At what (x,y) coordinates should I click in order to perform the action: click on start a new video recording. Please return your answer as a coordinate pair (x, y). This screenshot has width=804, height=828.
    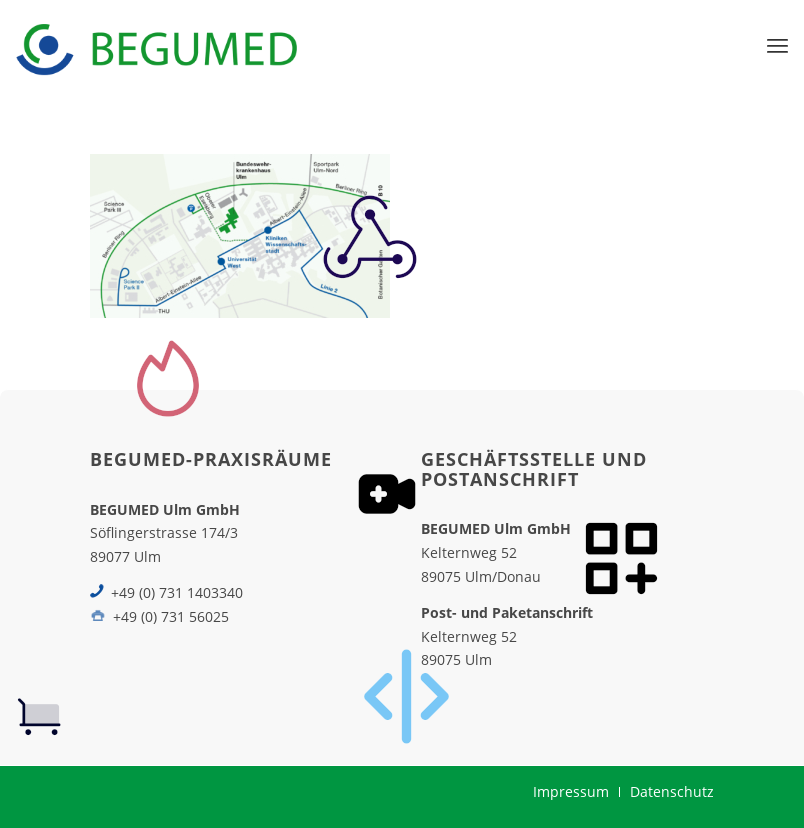
    Looking at the image, I should click on (387, 494).